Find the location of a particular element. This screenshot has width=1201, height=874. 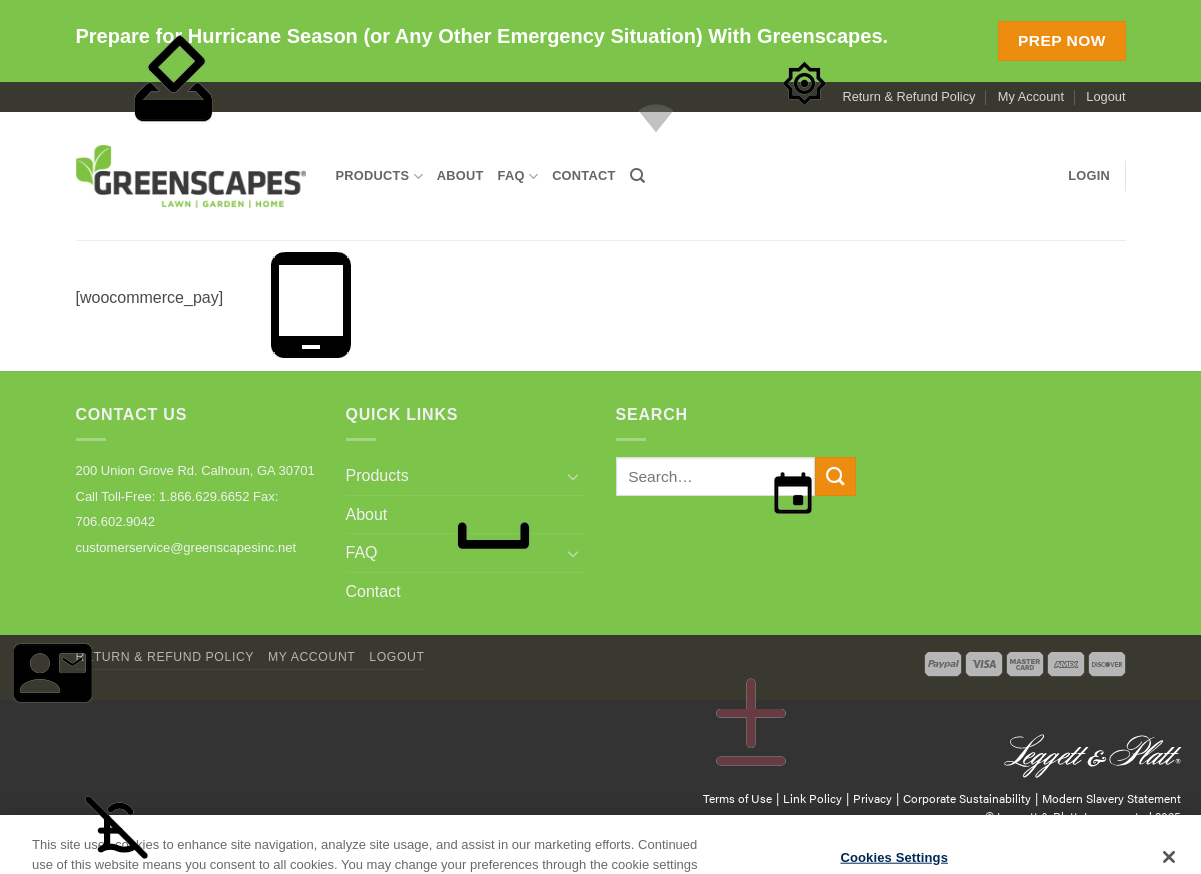

adjust screen brightness is located at coordinates (804, 83).